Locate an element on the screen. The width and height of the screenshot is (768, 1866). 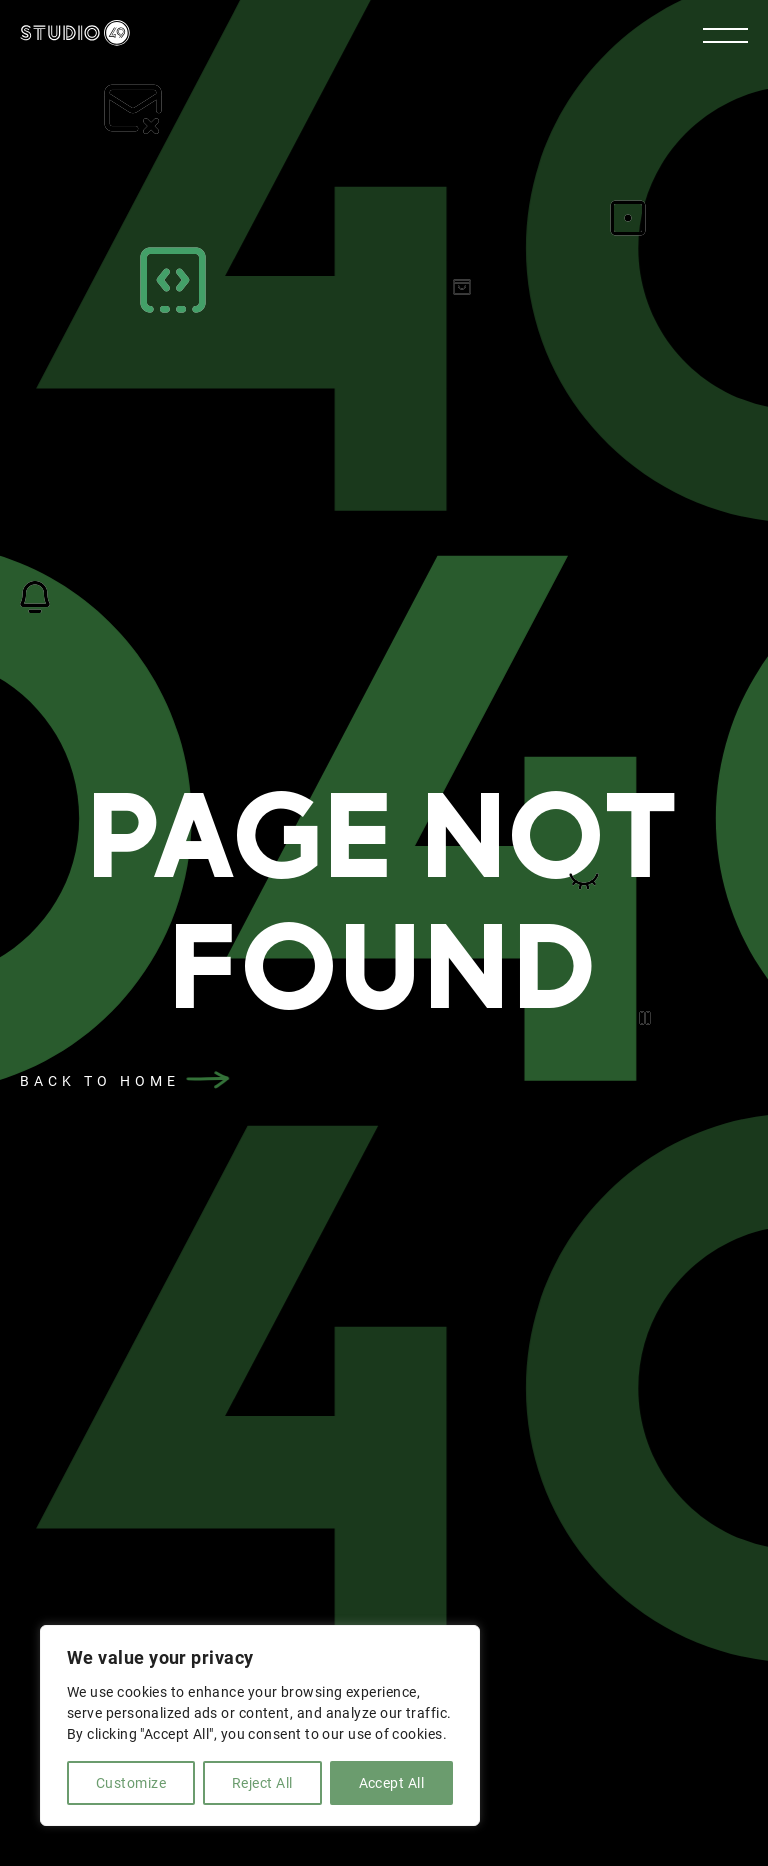
view notifications is located at coordinates (35, 597).